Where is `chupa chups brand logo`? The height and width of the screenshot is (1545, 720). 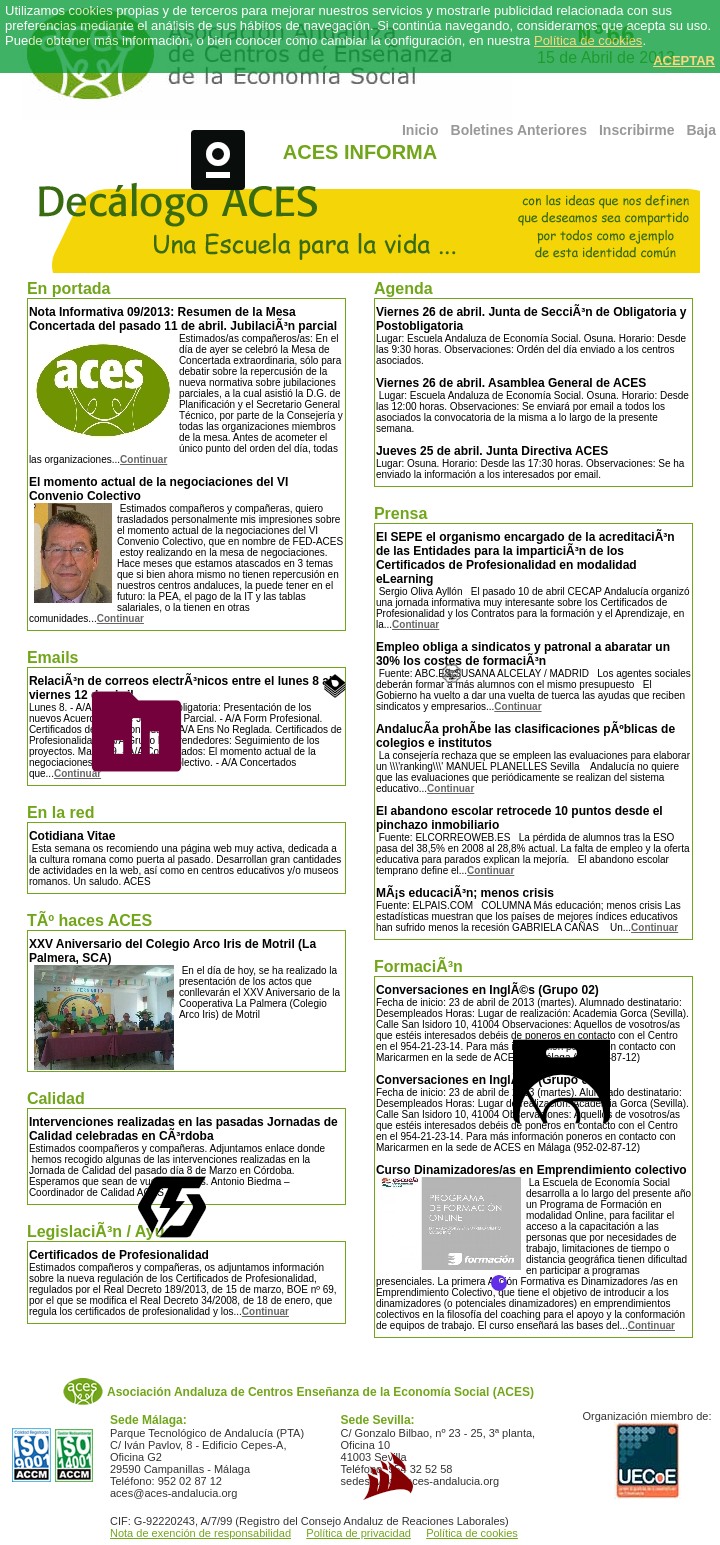
chupa chups brand logo is located at coordinates (451, 673).